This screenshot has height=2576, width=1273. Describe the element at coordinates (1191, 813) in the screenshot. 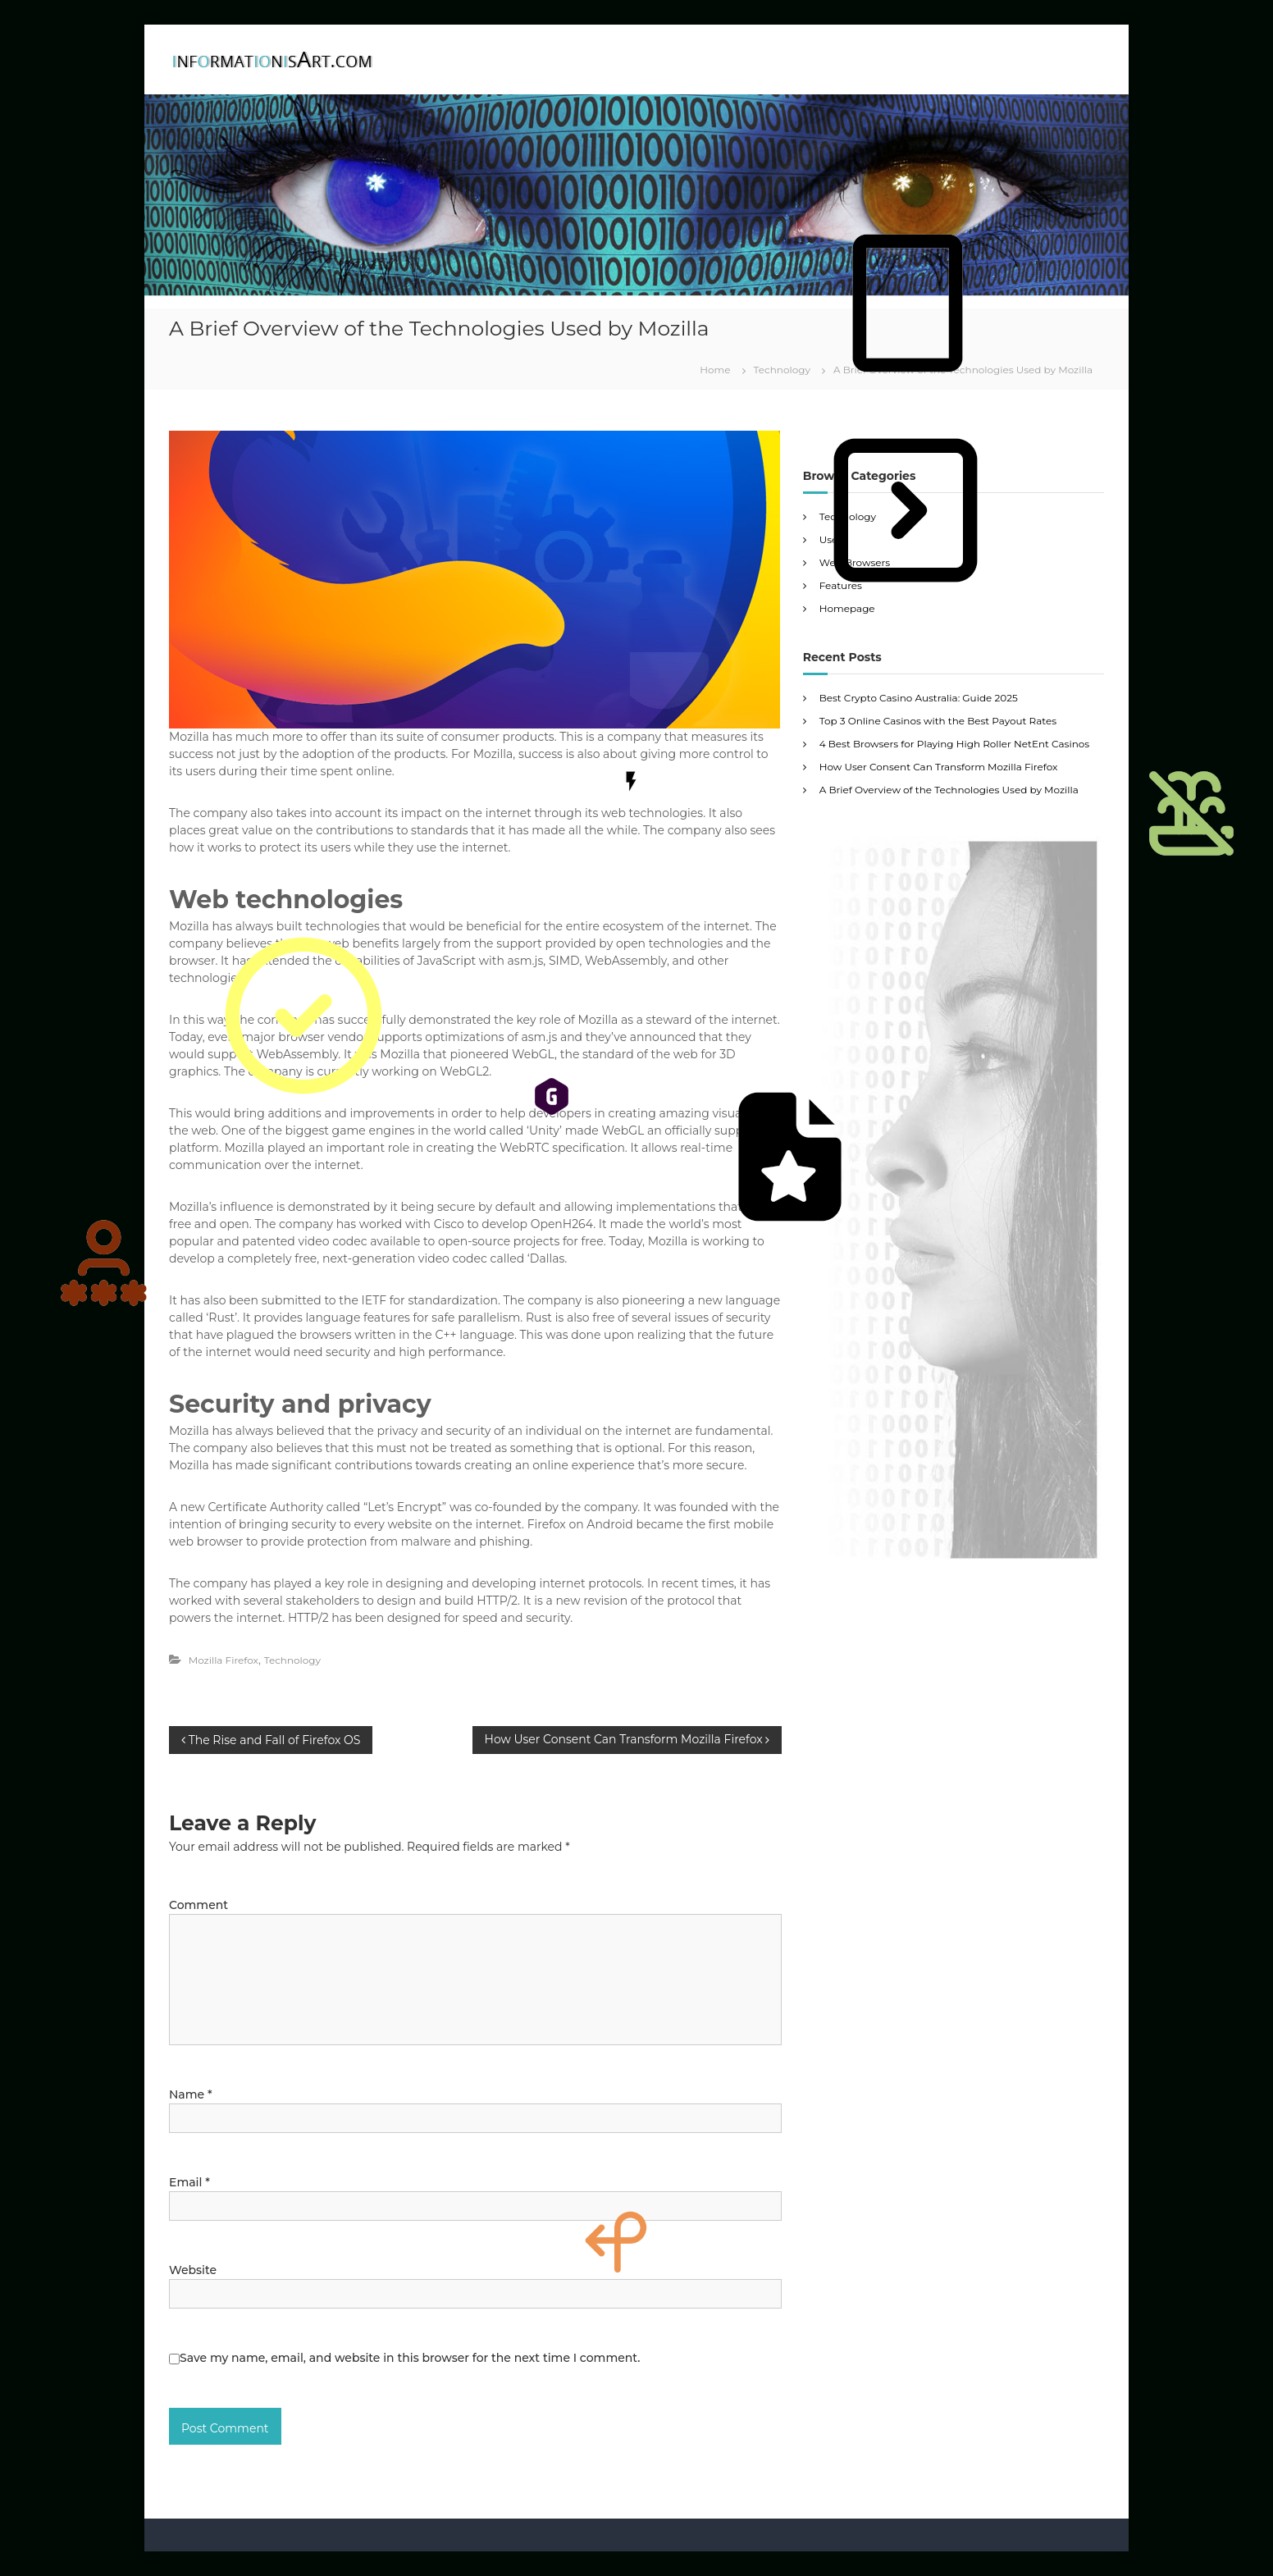

I see `fountain feature is currently disabled` at that location.